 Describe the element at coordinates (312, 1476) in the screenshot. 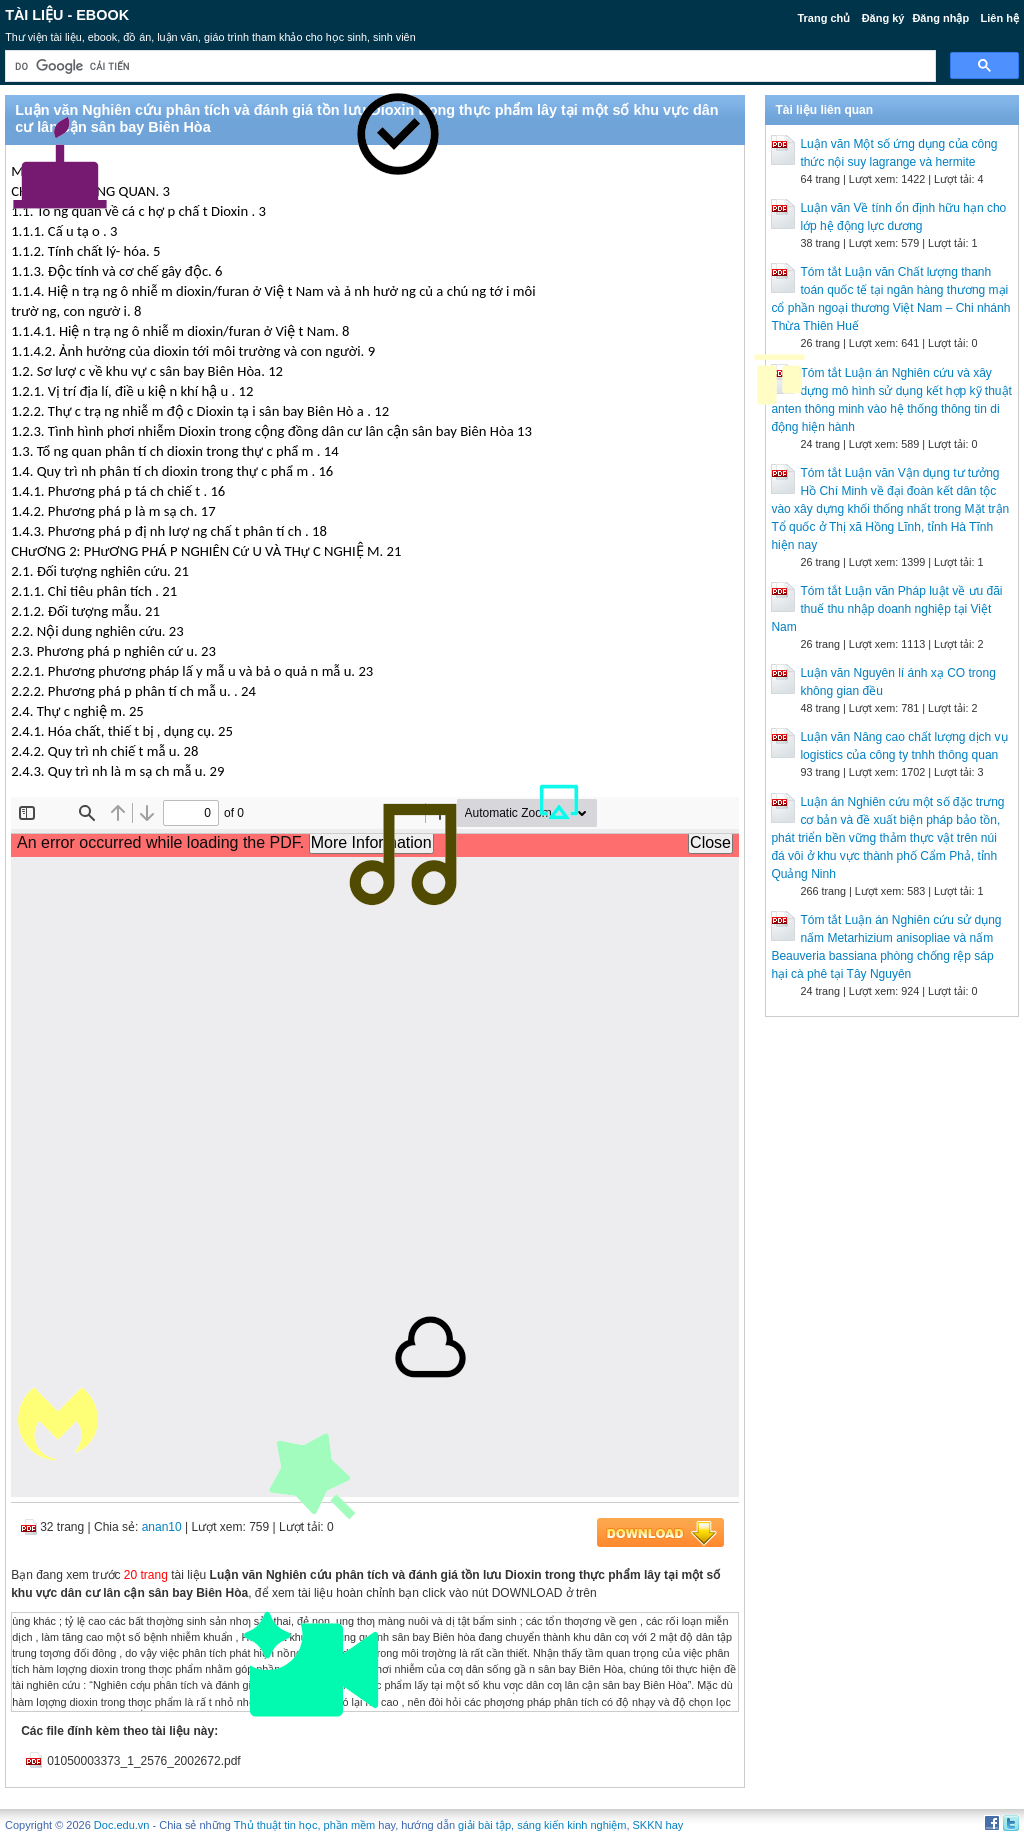

I see `apply magic wand or auto-enhance effect` at that location.